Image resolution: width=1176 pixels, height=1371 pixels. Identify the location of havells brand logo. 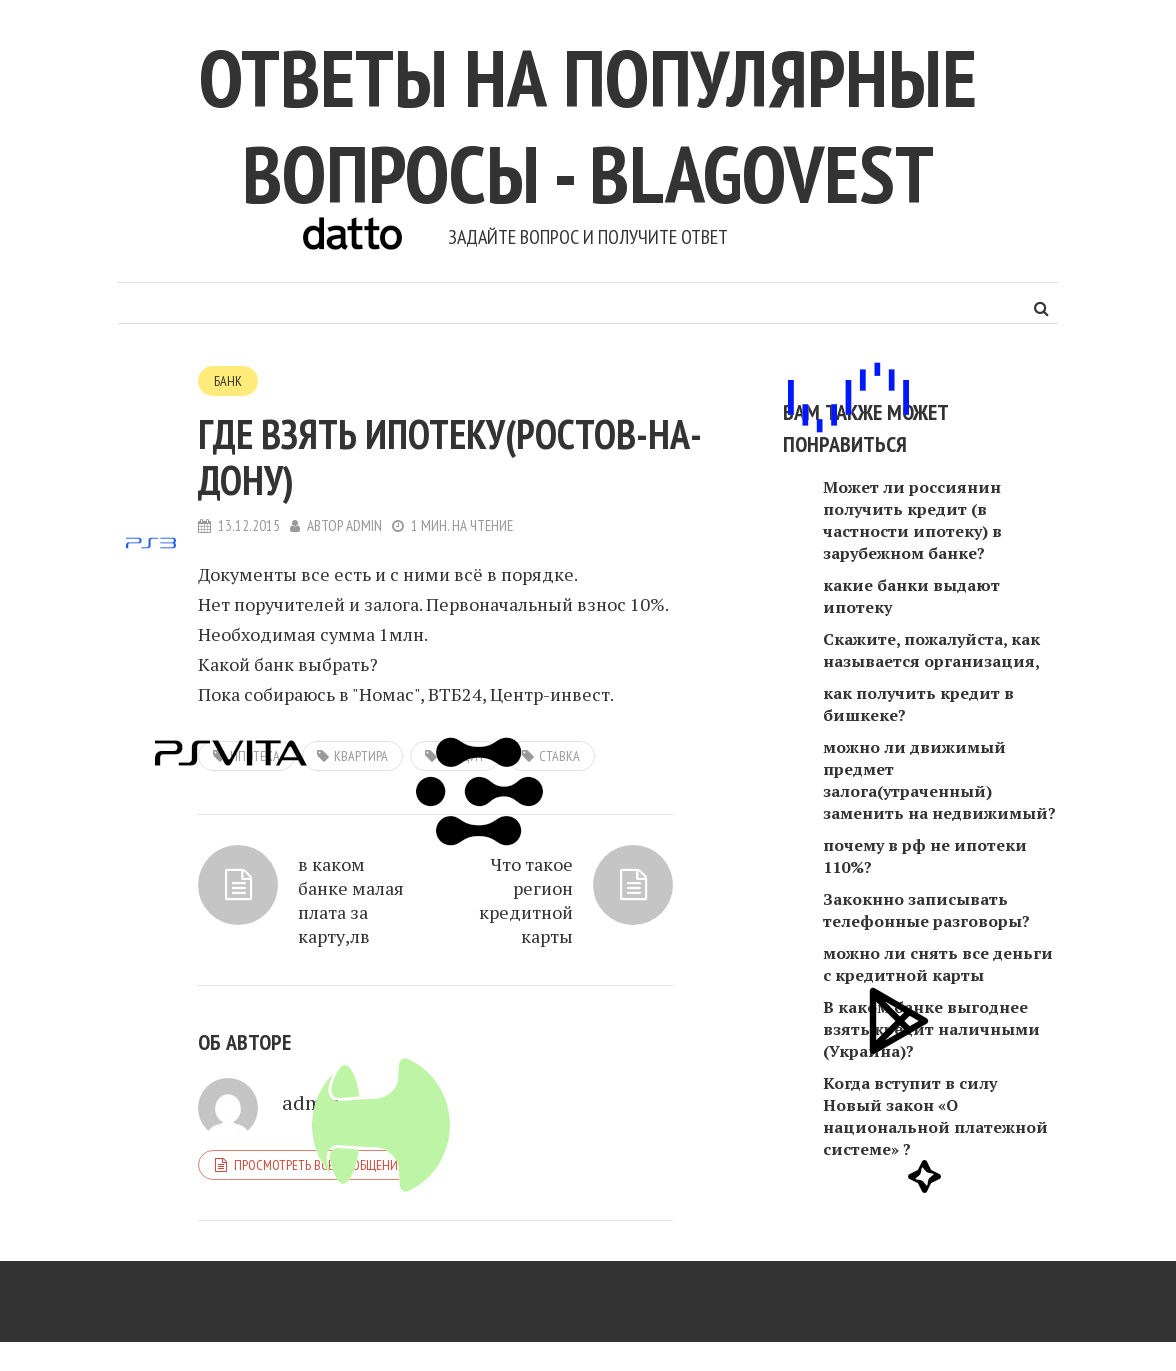
(381, 1125).